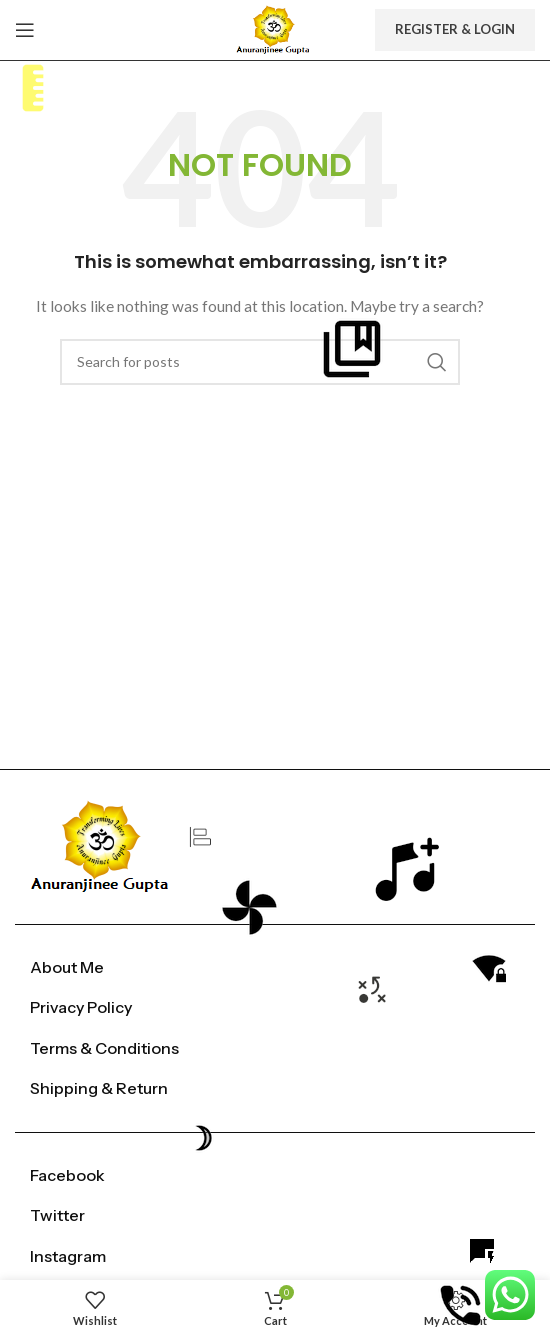 This screenshot has width=550, height=1335. Describe the element at coordinates (482, 1251) in the screenshot. I see `send a quick reply to a message` at that location.